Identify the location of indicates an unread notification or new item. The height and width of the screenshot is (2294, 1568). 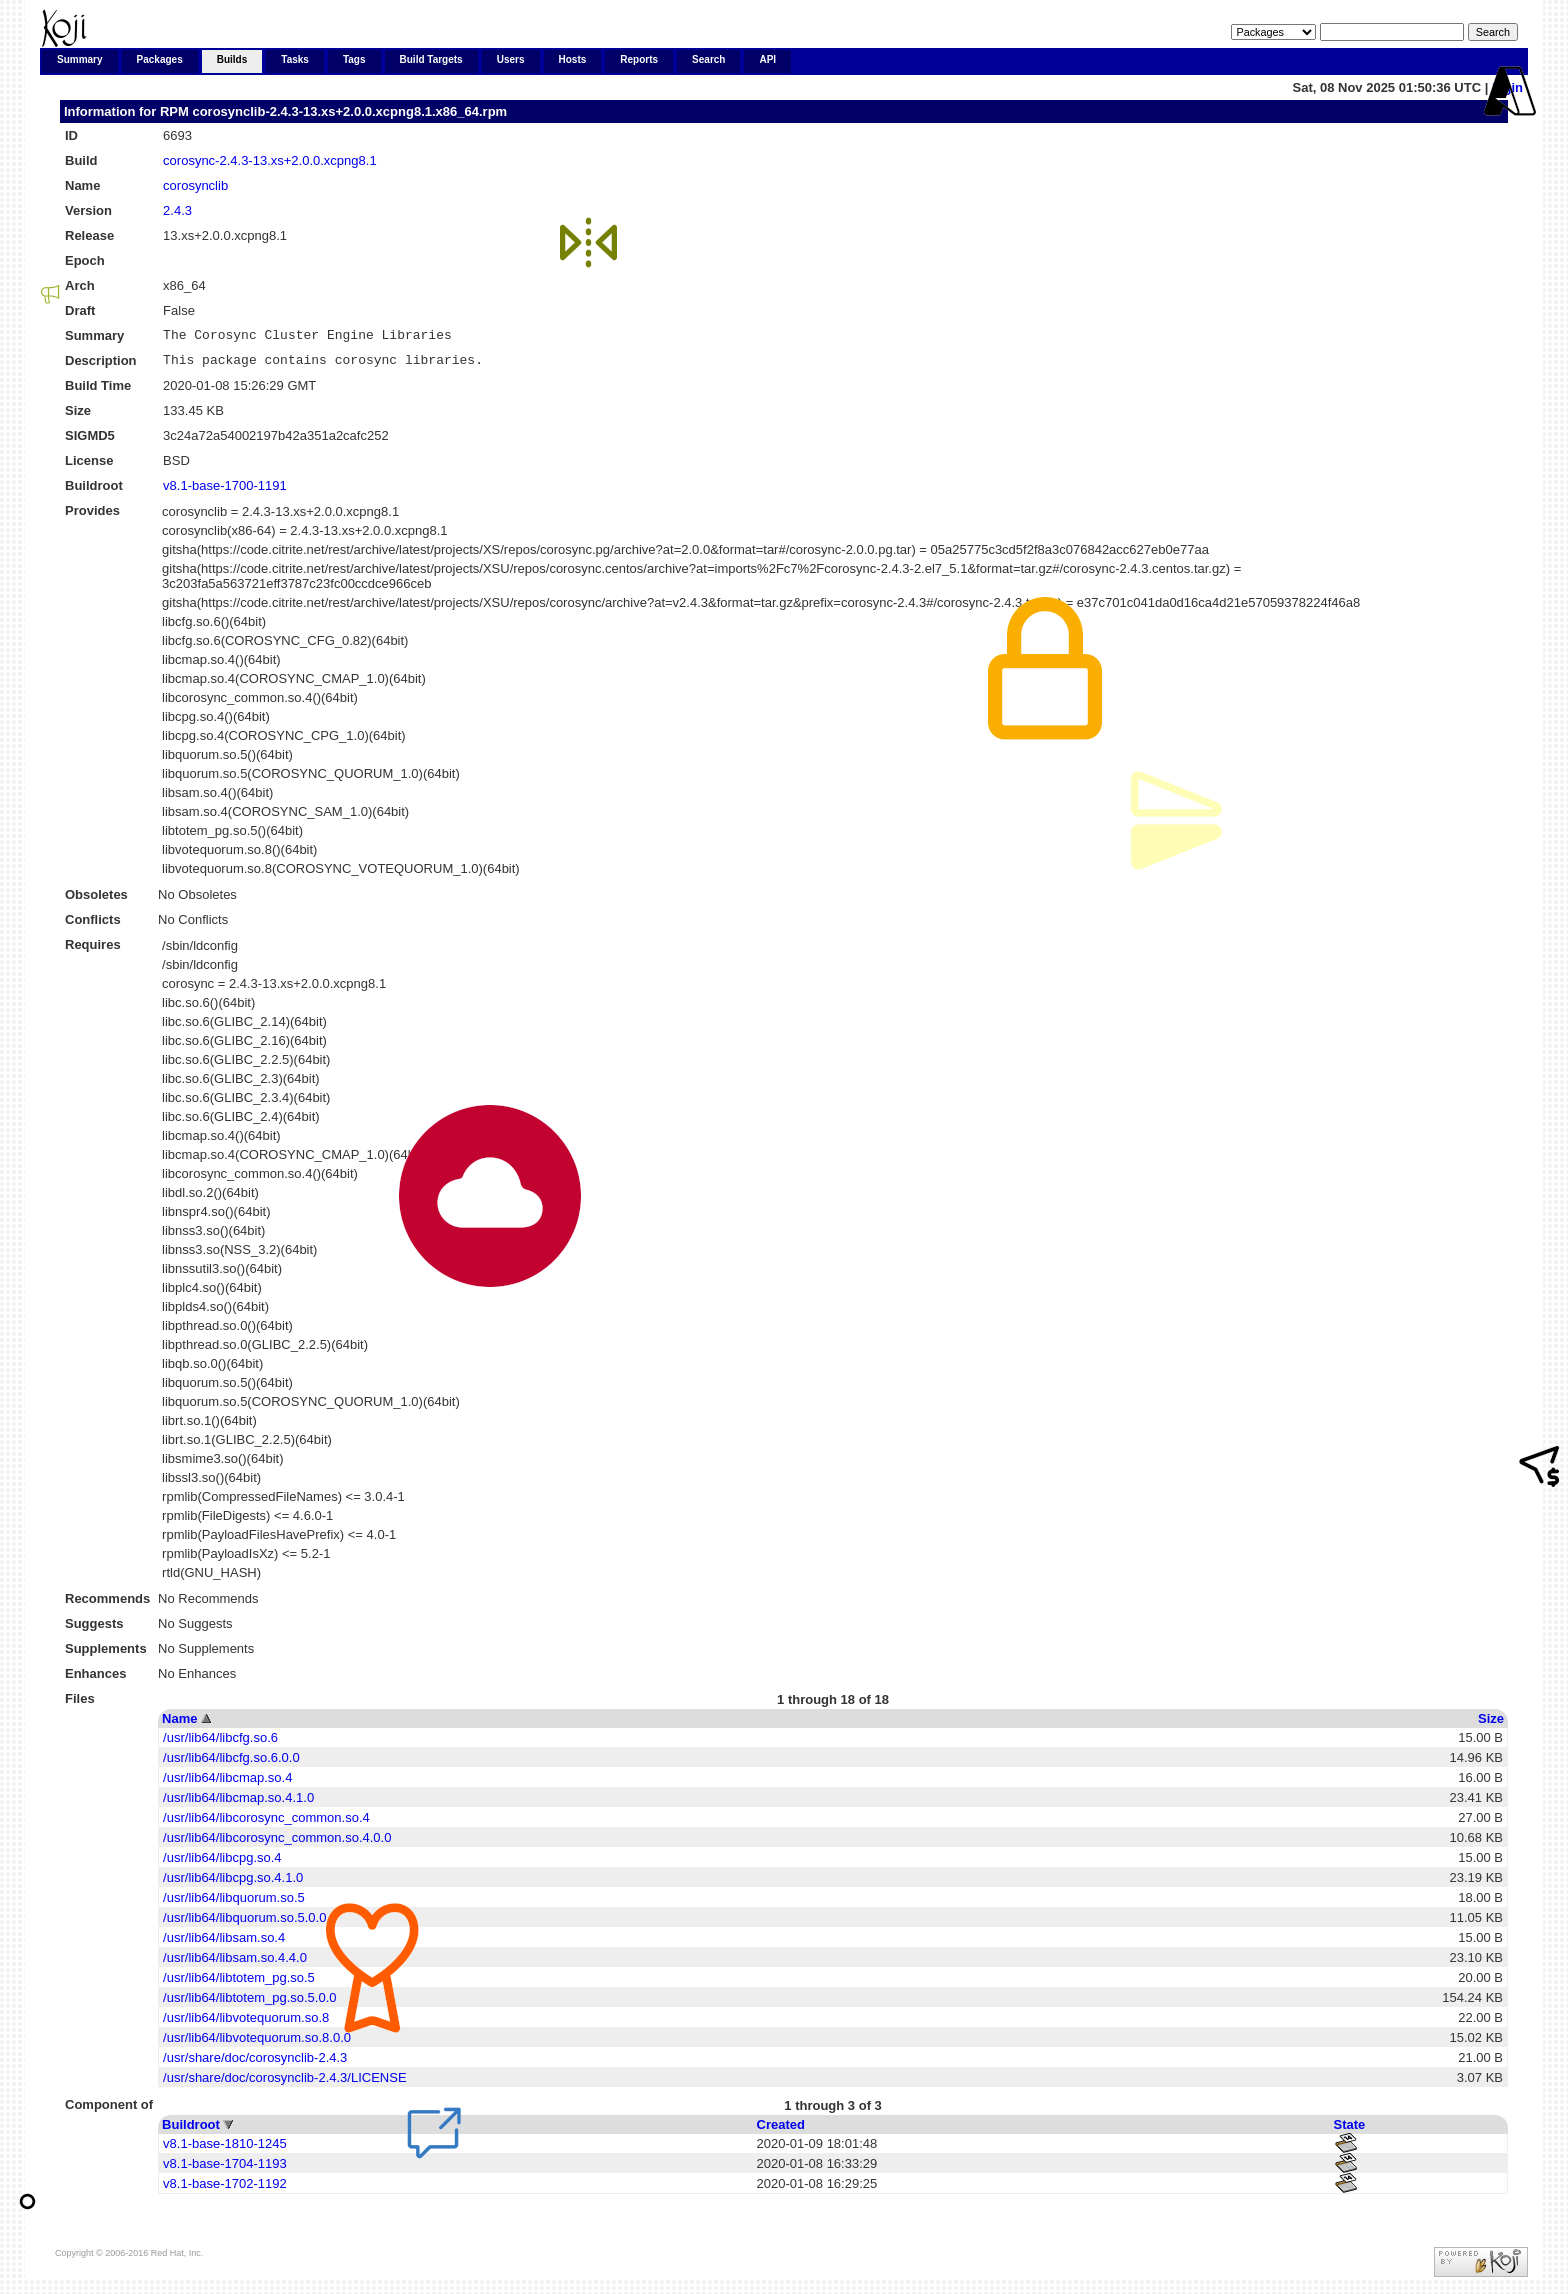
(27, 2201).